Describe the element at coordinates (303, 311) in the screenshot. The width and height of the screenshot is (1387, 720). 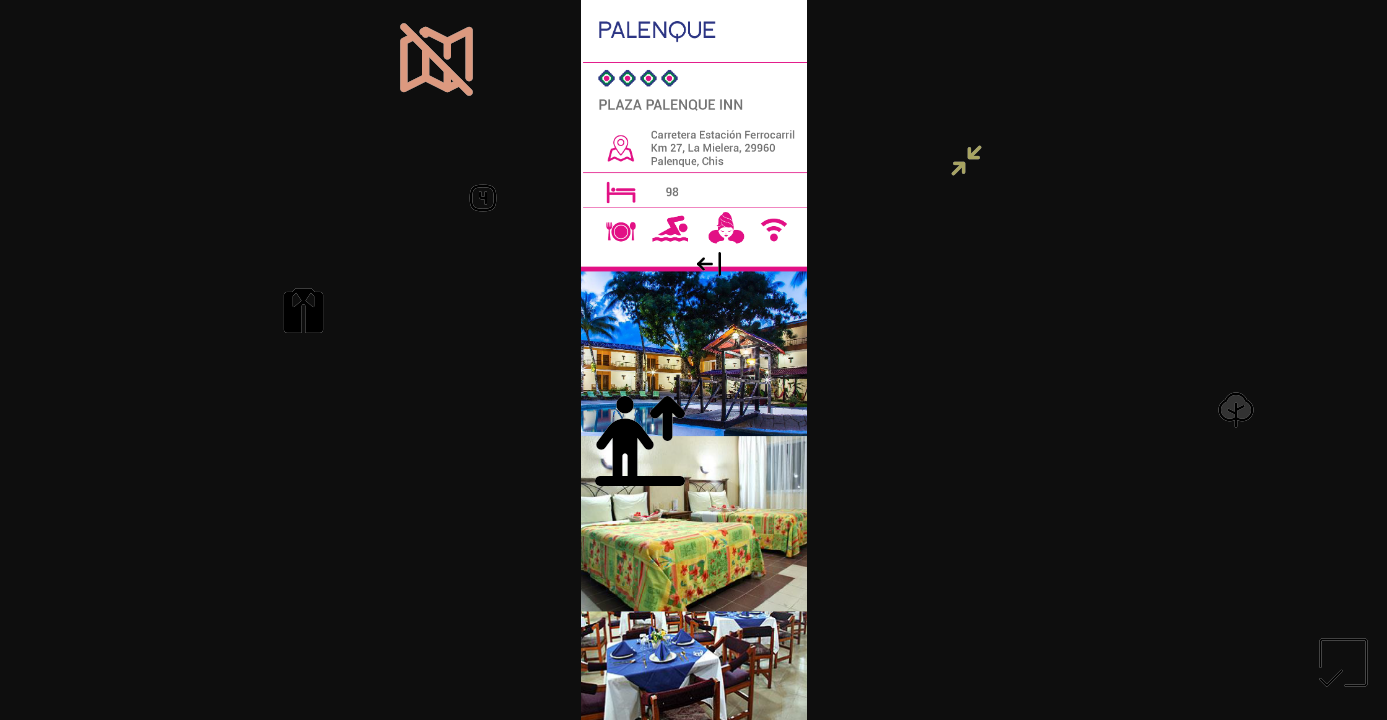
I see `view clothing or apparel items` at that location.